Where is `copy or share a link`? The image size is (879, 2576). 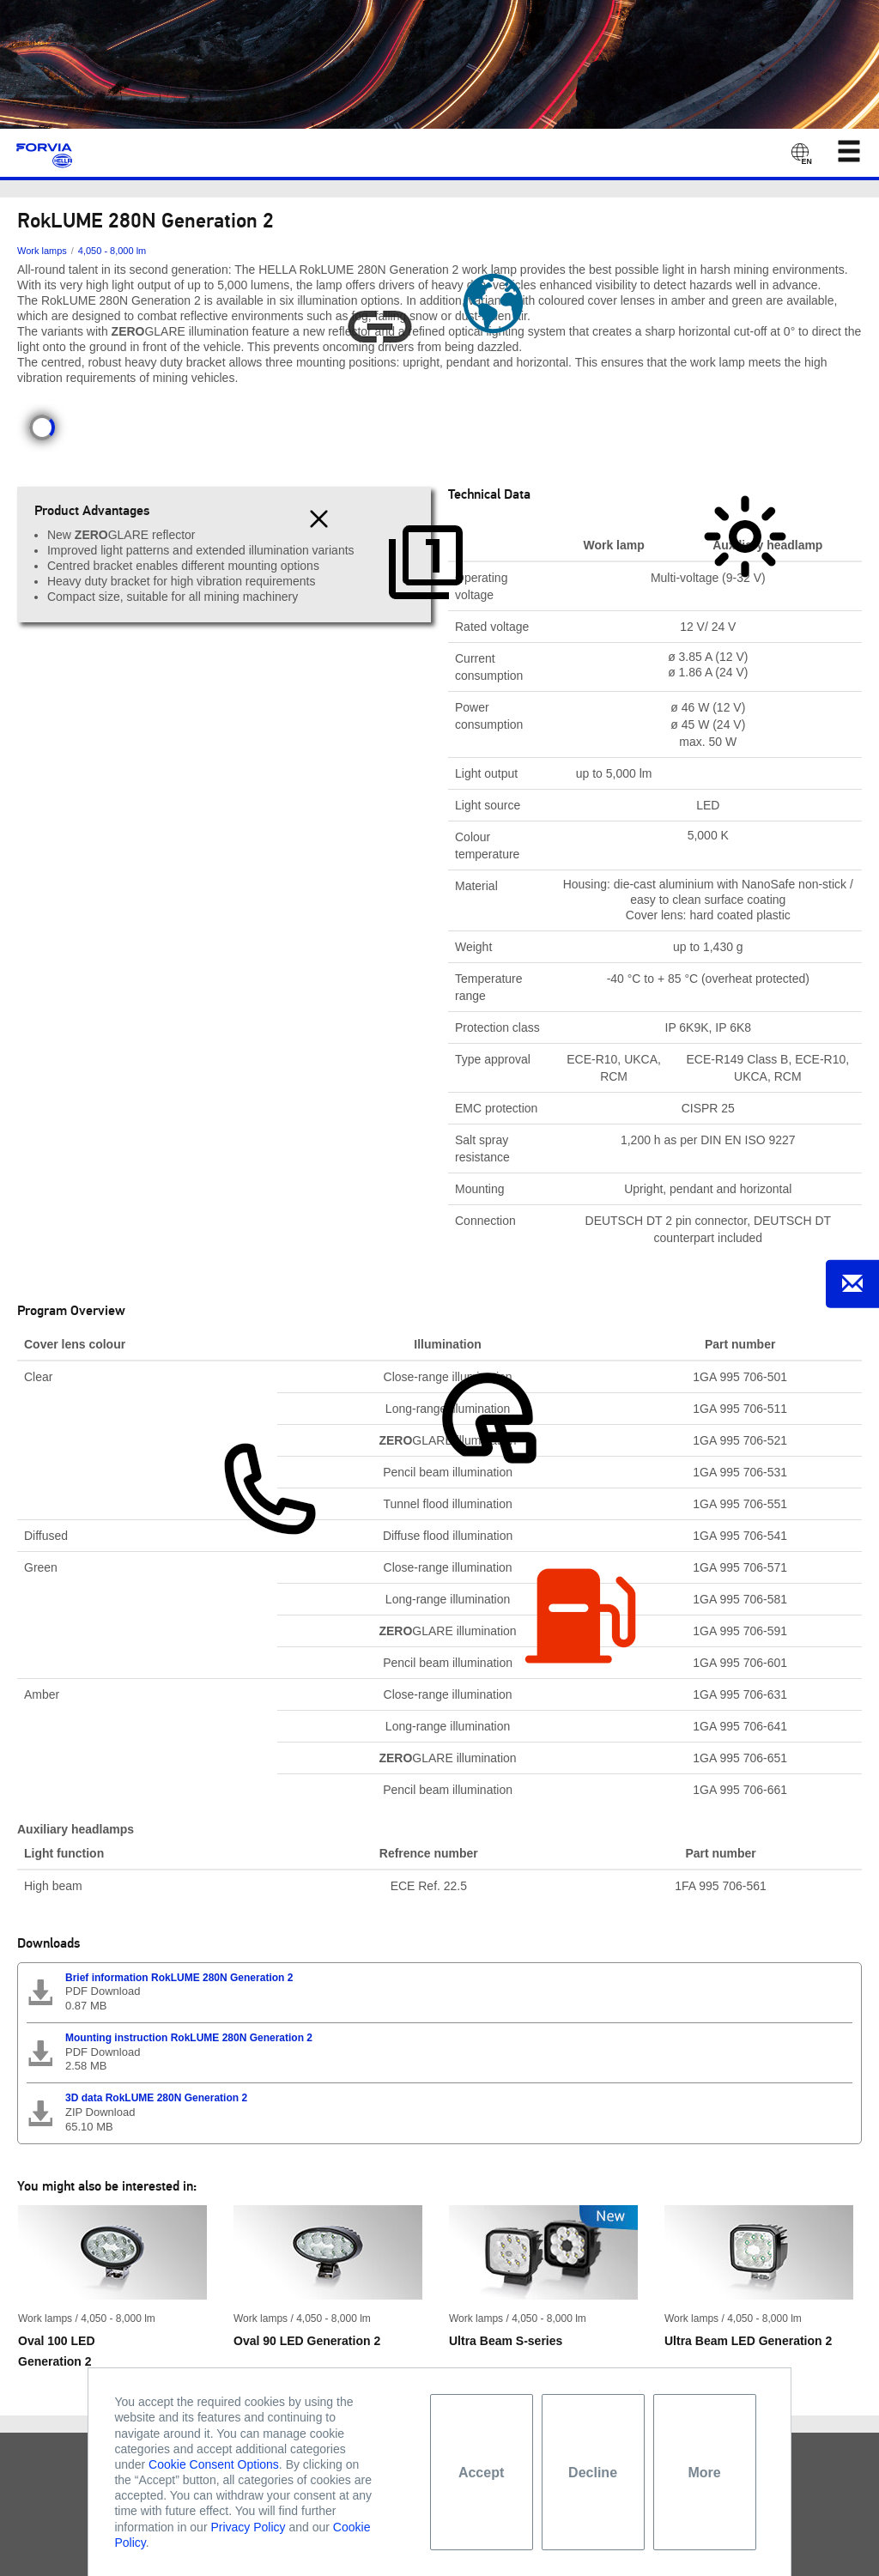
copy or share a link is located at coordinates (379, 326).